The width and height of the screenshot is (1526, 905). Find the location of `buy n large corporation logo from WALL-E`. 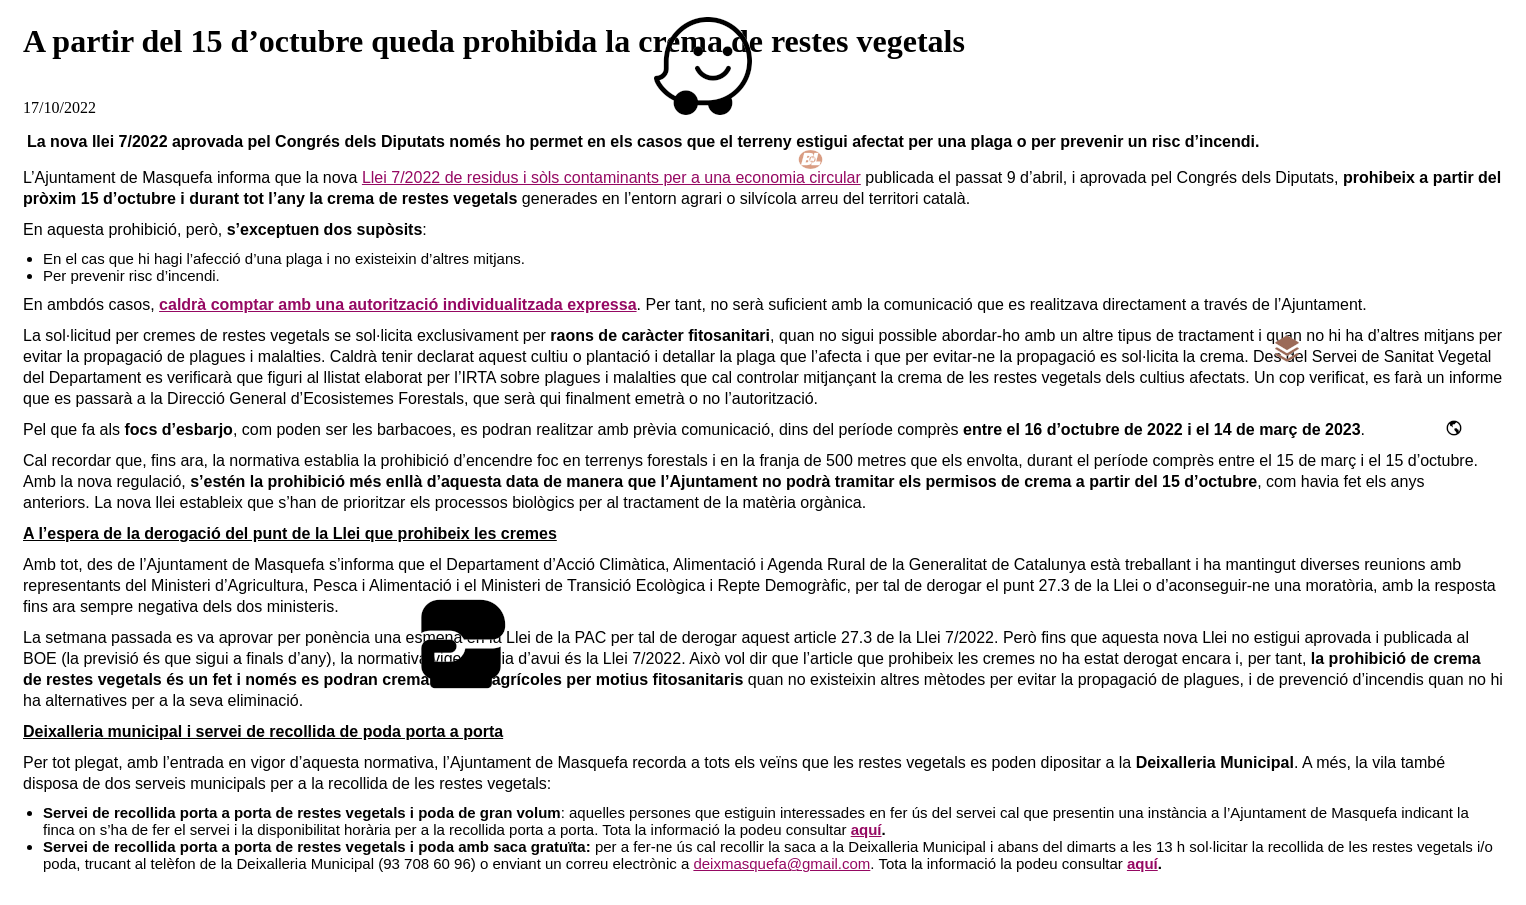

buy n large corporation logo from WALL-E is located at coordinates (810, 159).